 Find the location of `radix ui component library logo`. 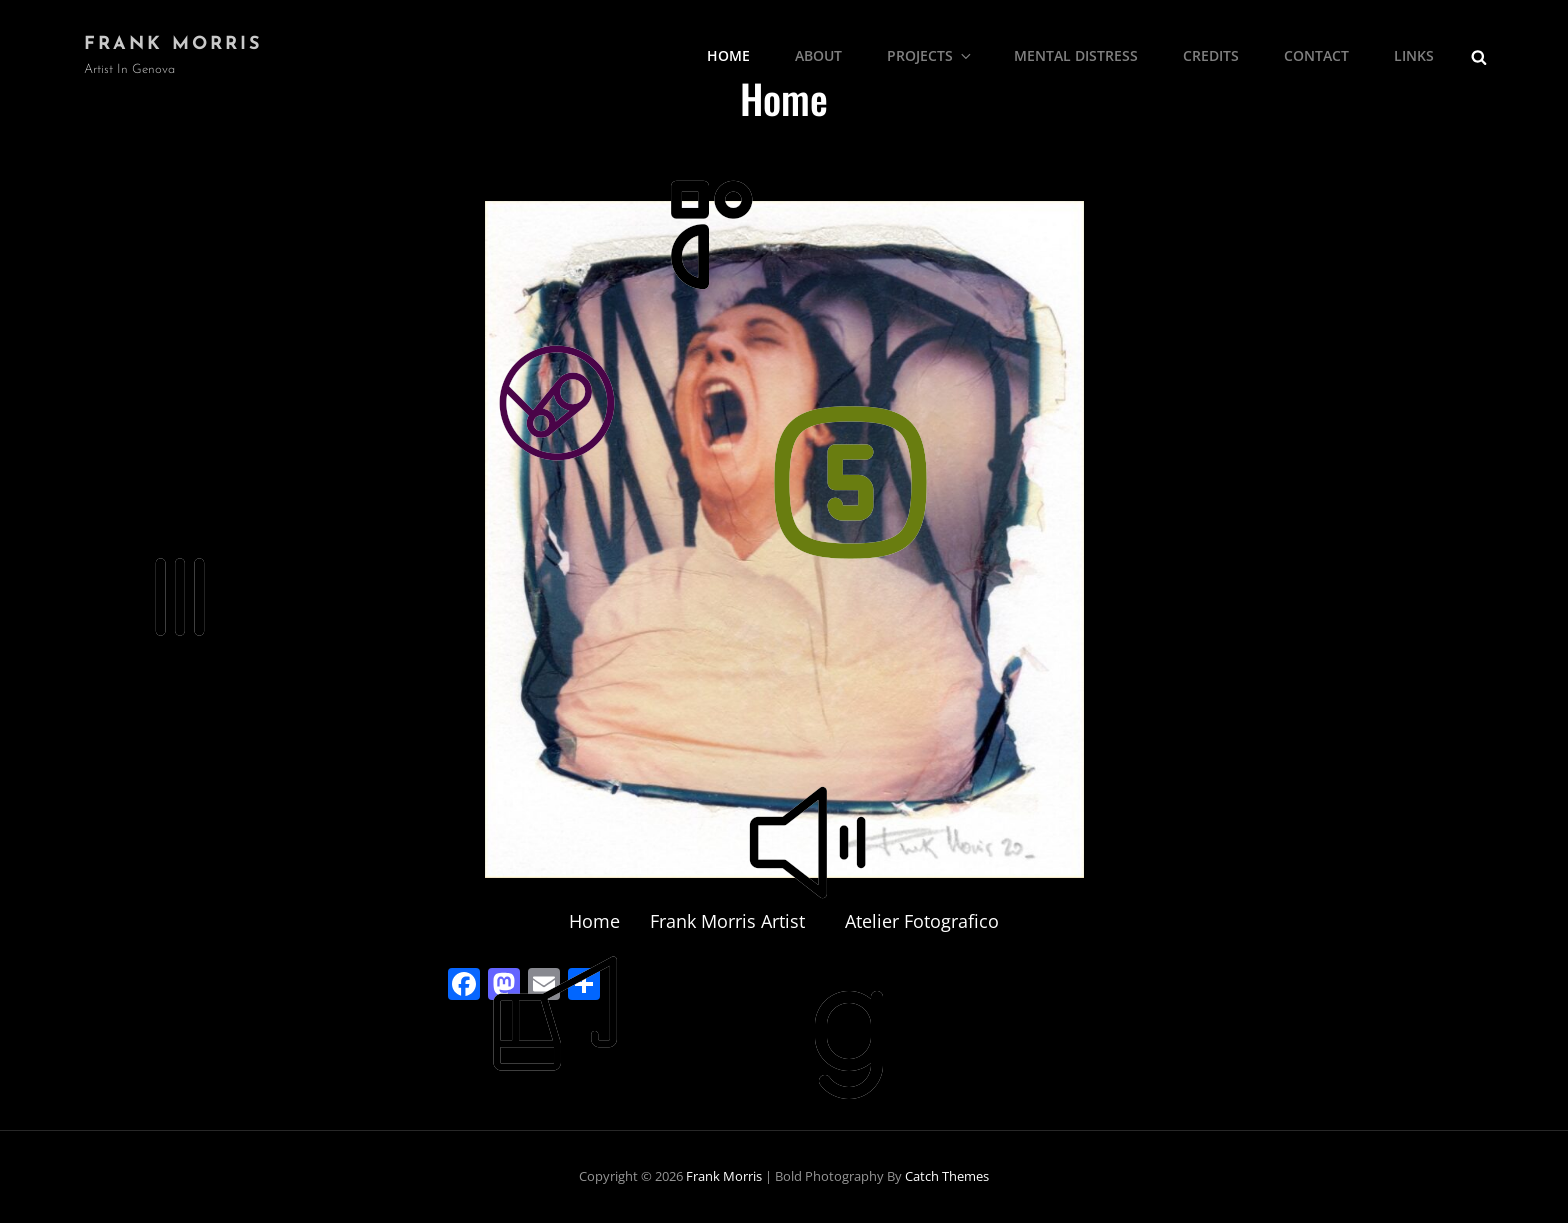

radix ui component library logo is located at coordinates (709, 235).